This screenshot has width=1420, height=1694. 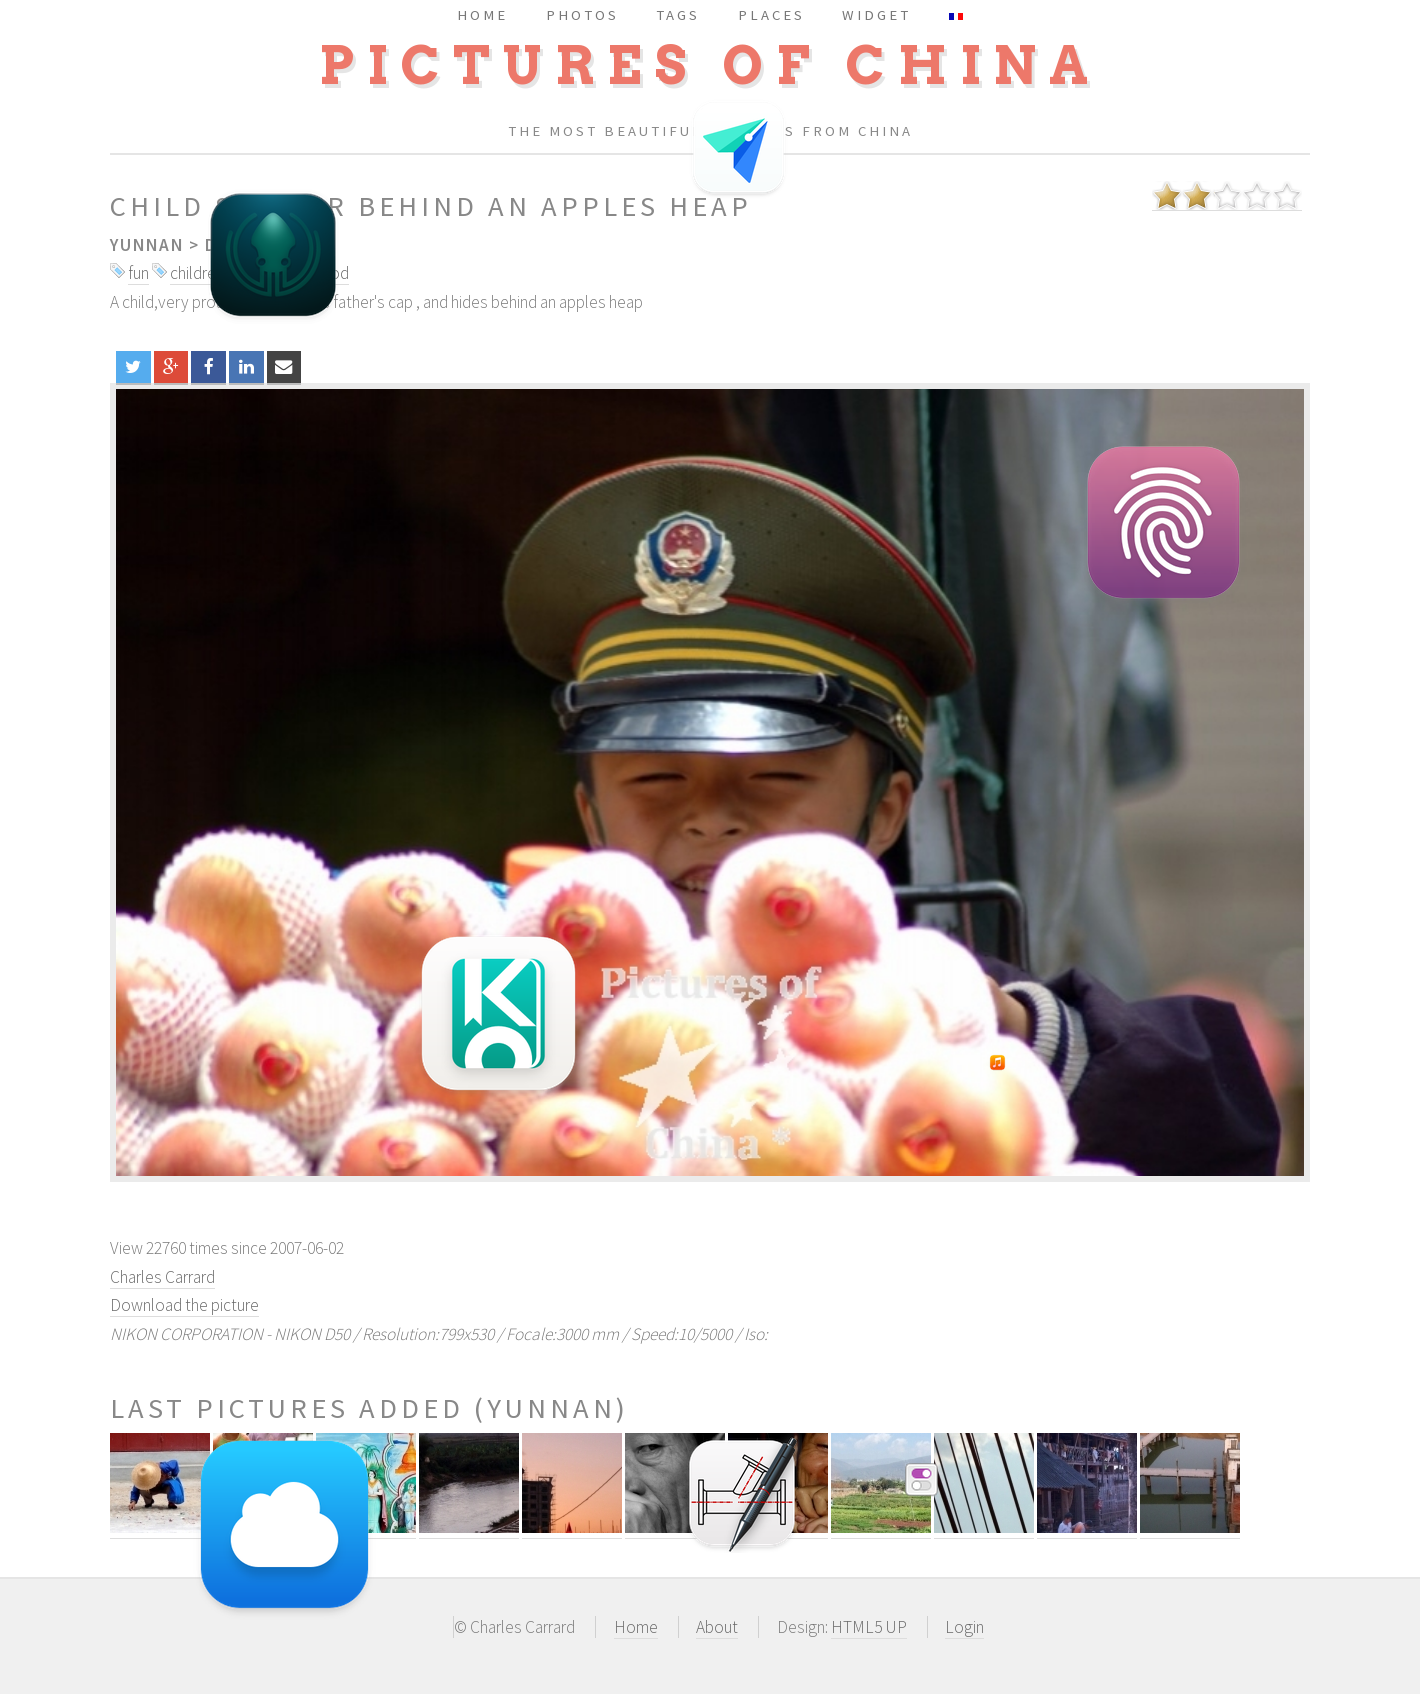 What do you see at coordinates (284, 1524) in the screenshot?
I see `access online account settings` at bounding box center [284, 1524].